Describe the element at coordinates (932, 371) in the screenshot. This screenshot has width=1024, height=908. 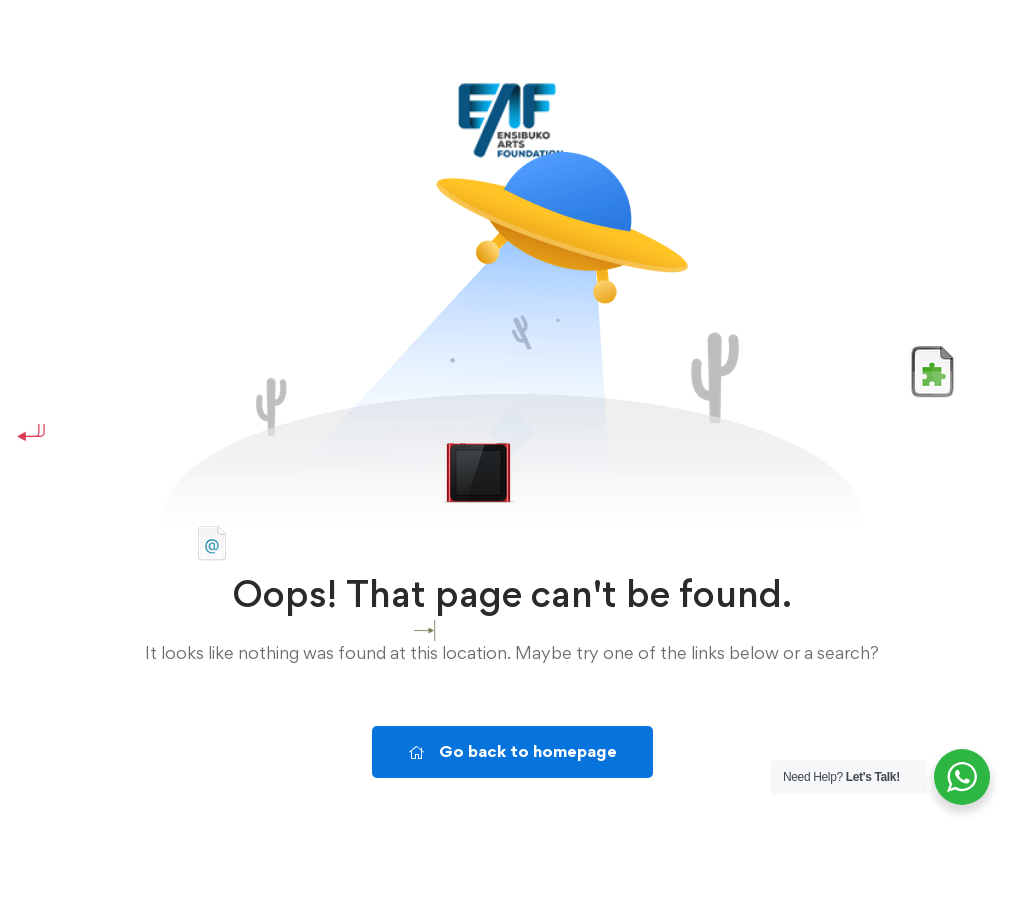
I see `openoffice extension file type indicator` at that location.